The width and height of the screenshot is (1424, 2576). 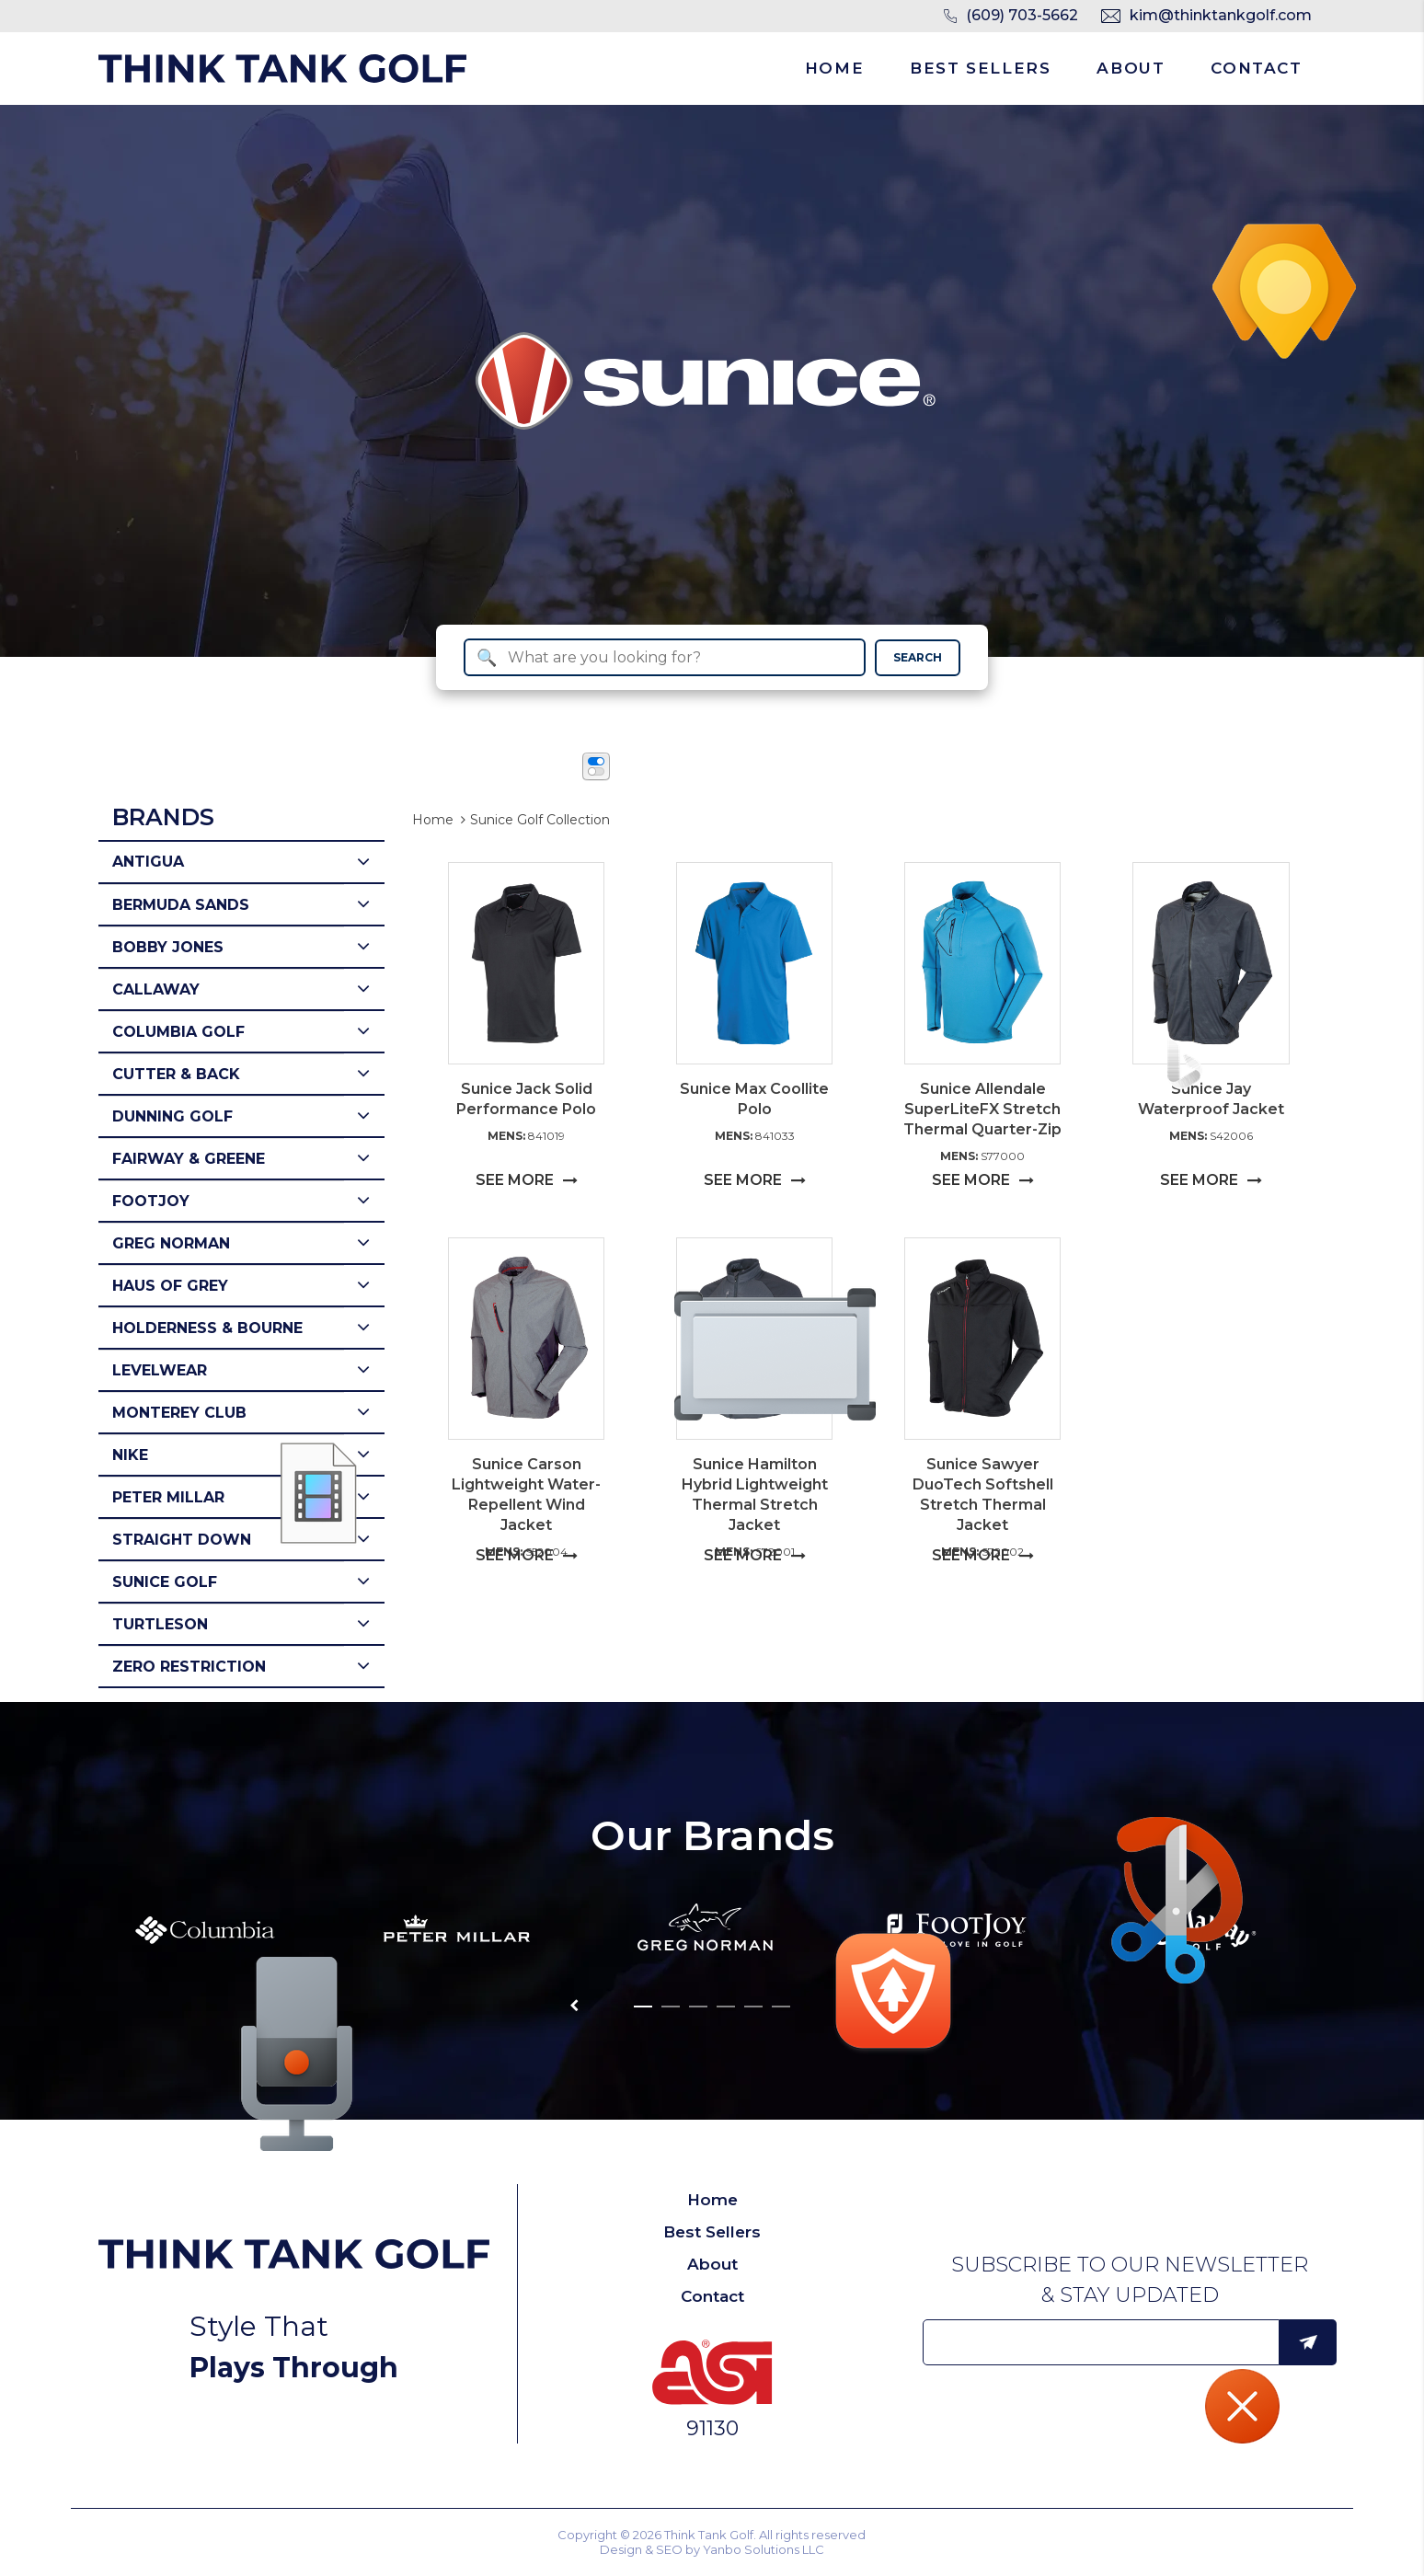 What do you see at coordinates (893, 1991) in the screenshot?
I see `open firewatch app` at bounding box center [893, 1991].